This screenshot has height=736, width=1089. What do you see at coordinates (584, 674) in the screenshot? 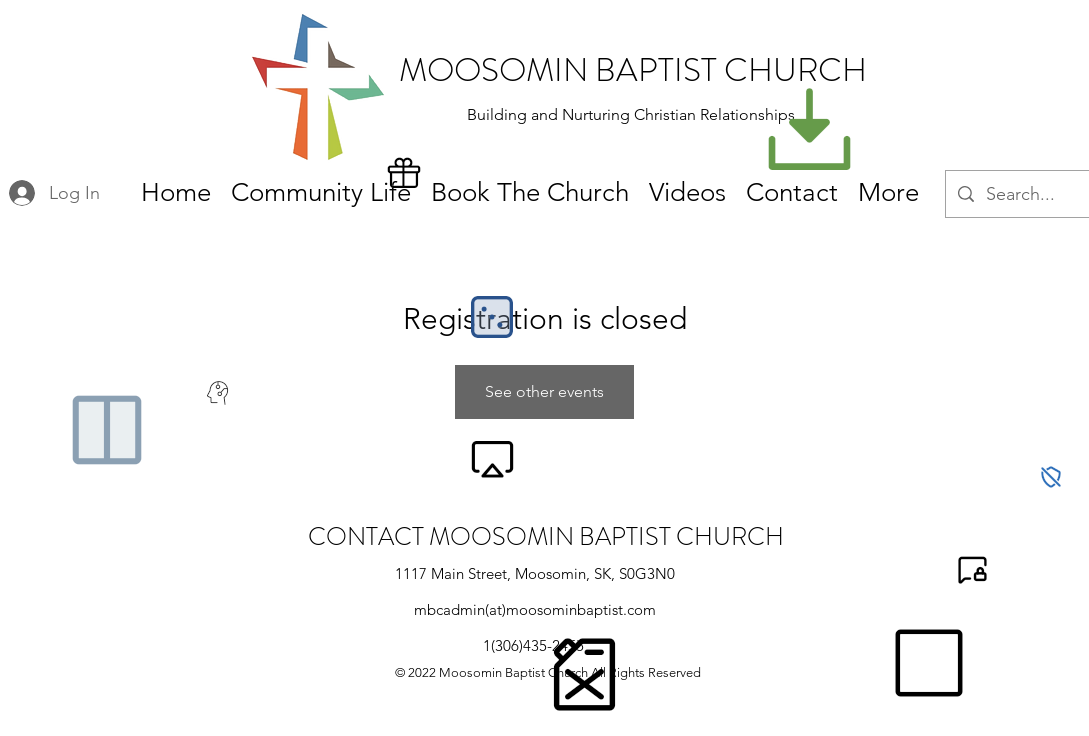
I see `indicates fuel or gas-related settings` at bounding box center [584, 674].